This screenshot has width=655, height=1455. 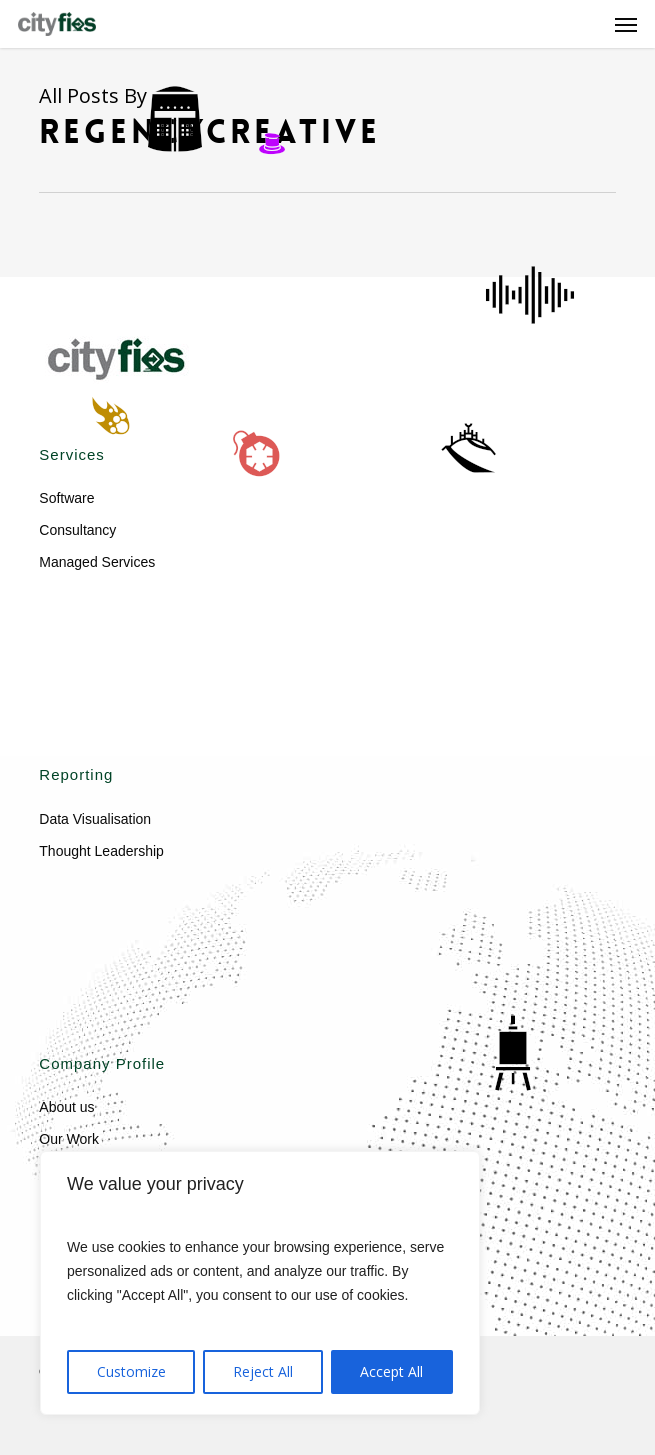 I want to click on activate fire or burn effect in game, so click(x=110, y=415).